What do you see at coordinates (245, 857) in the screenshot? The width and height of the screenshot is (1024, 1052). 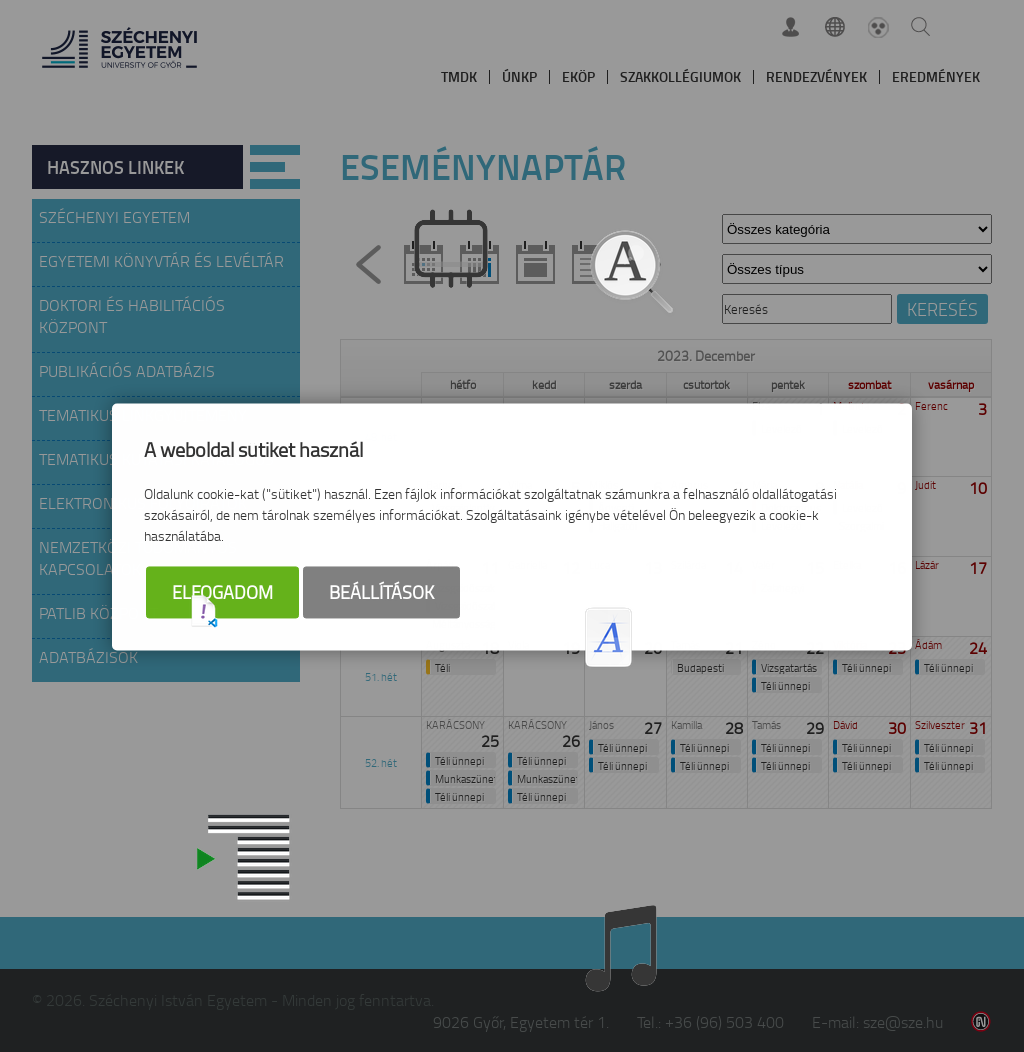 I see `increase text indentation` at bounding box center [245, 857].